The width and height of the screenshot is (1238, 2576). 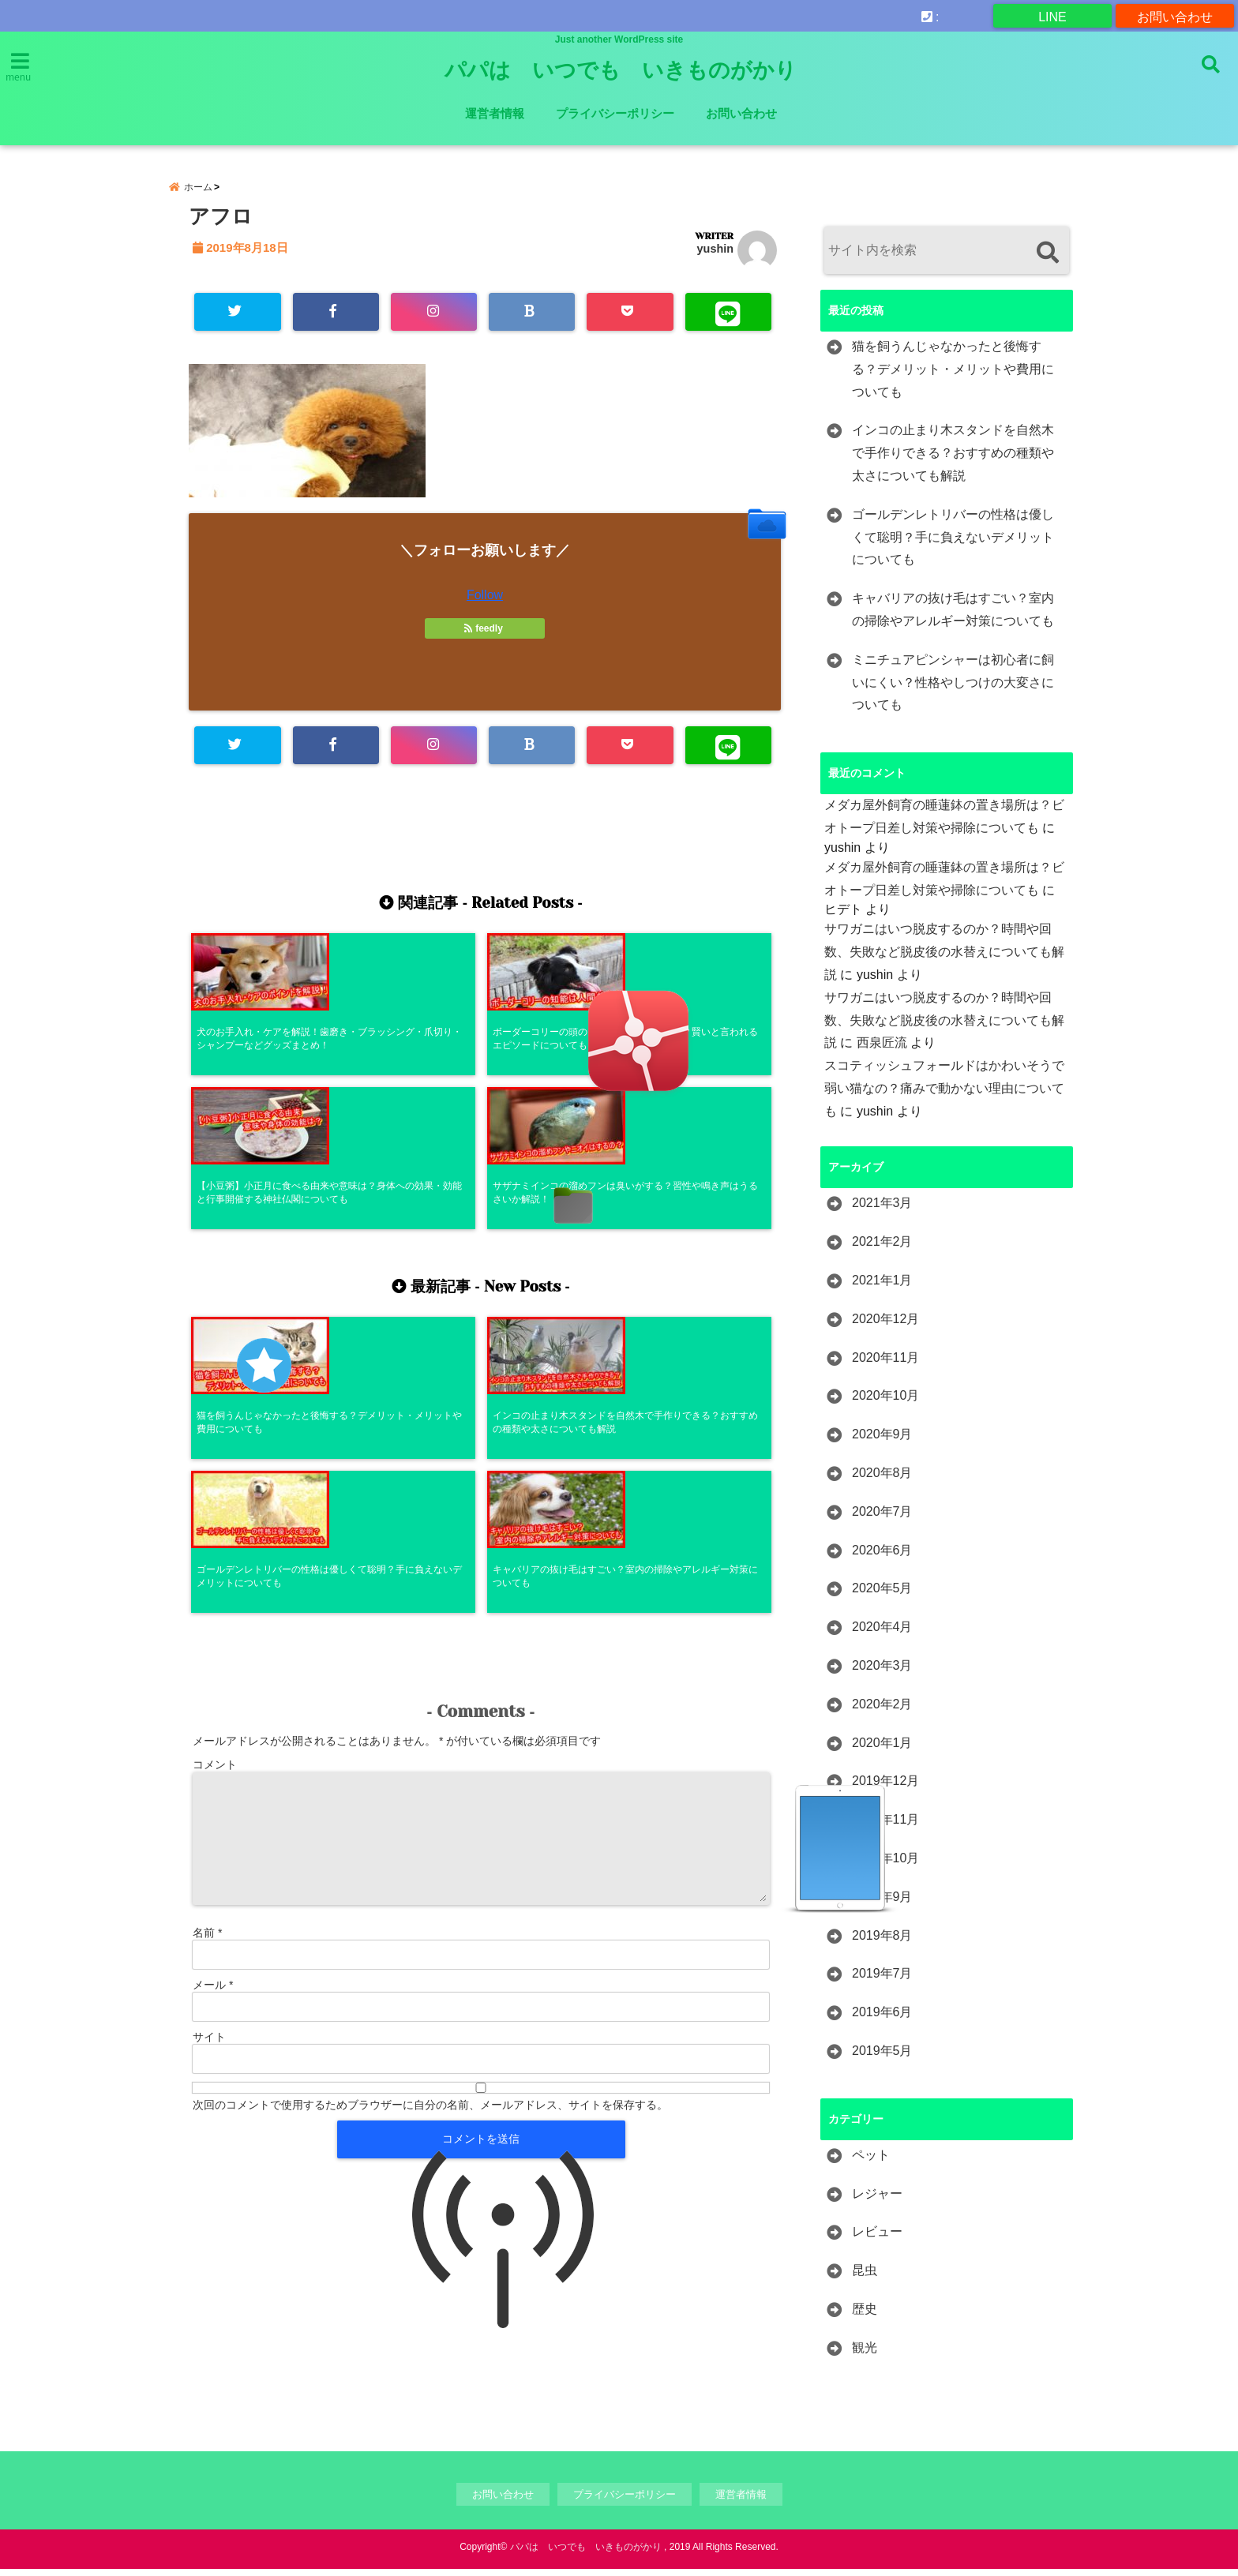 I want to click on indicates cellular network signal strength, so click(x=503, y=2237).